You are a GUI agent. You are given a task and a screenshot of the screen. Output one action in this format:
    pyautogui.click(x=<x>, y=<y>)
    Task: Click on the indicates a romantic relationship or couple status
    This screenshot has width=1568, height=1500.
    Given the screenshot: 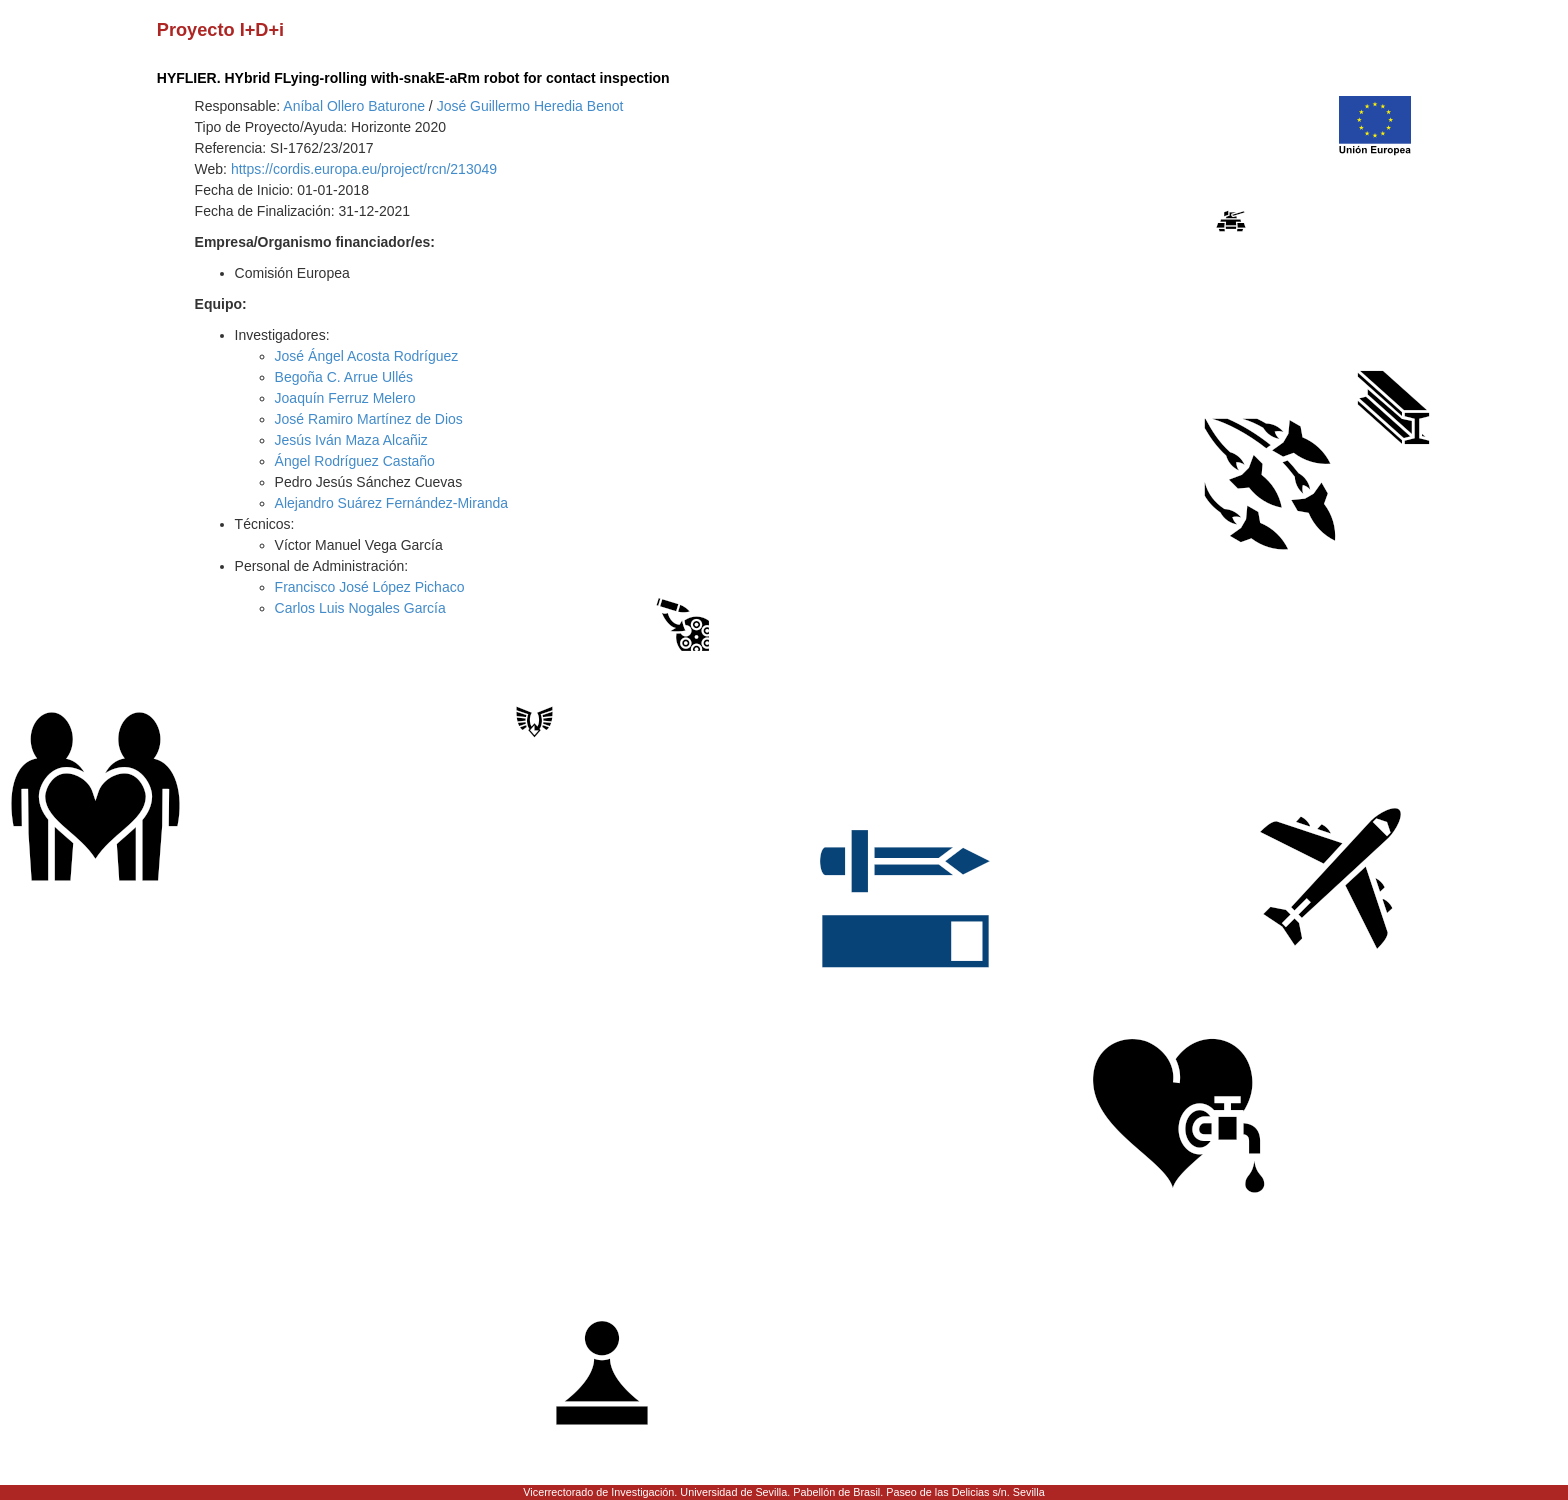 What is the action you would take?
    pyautogui.click(x=95, y=796)
    